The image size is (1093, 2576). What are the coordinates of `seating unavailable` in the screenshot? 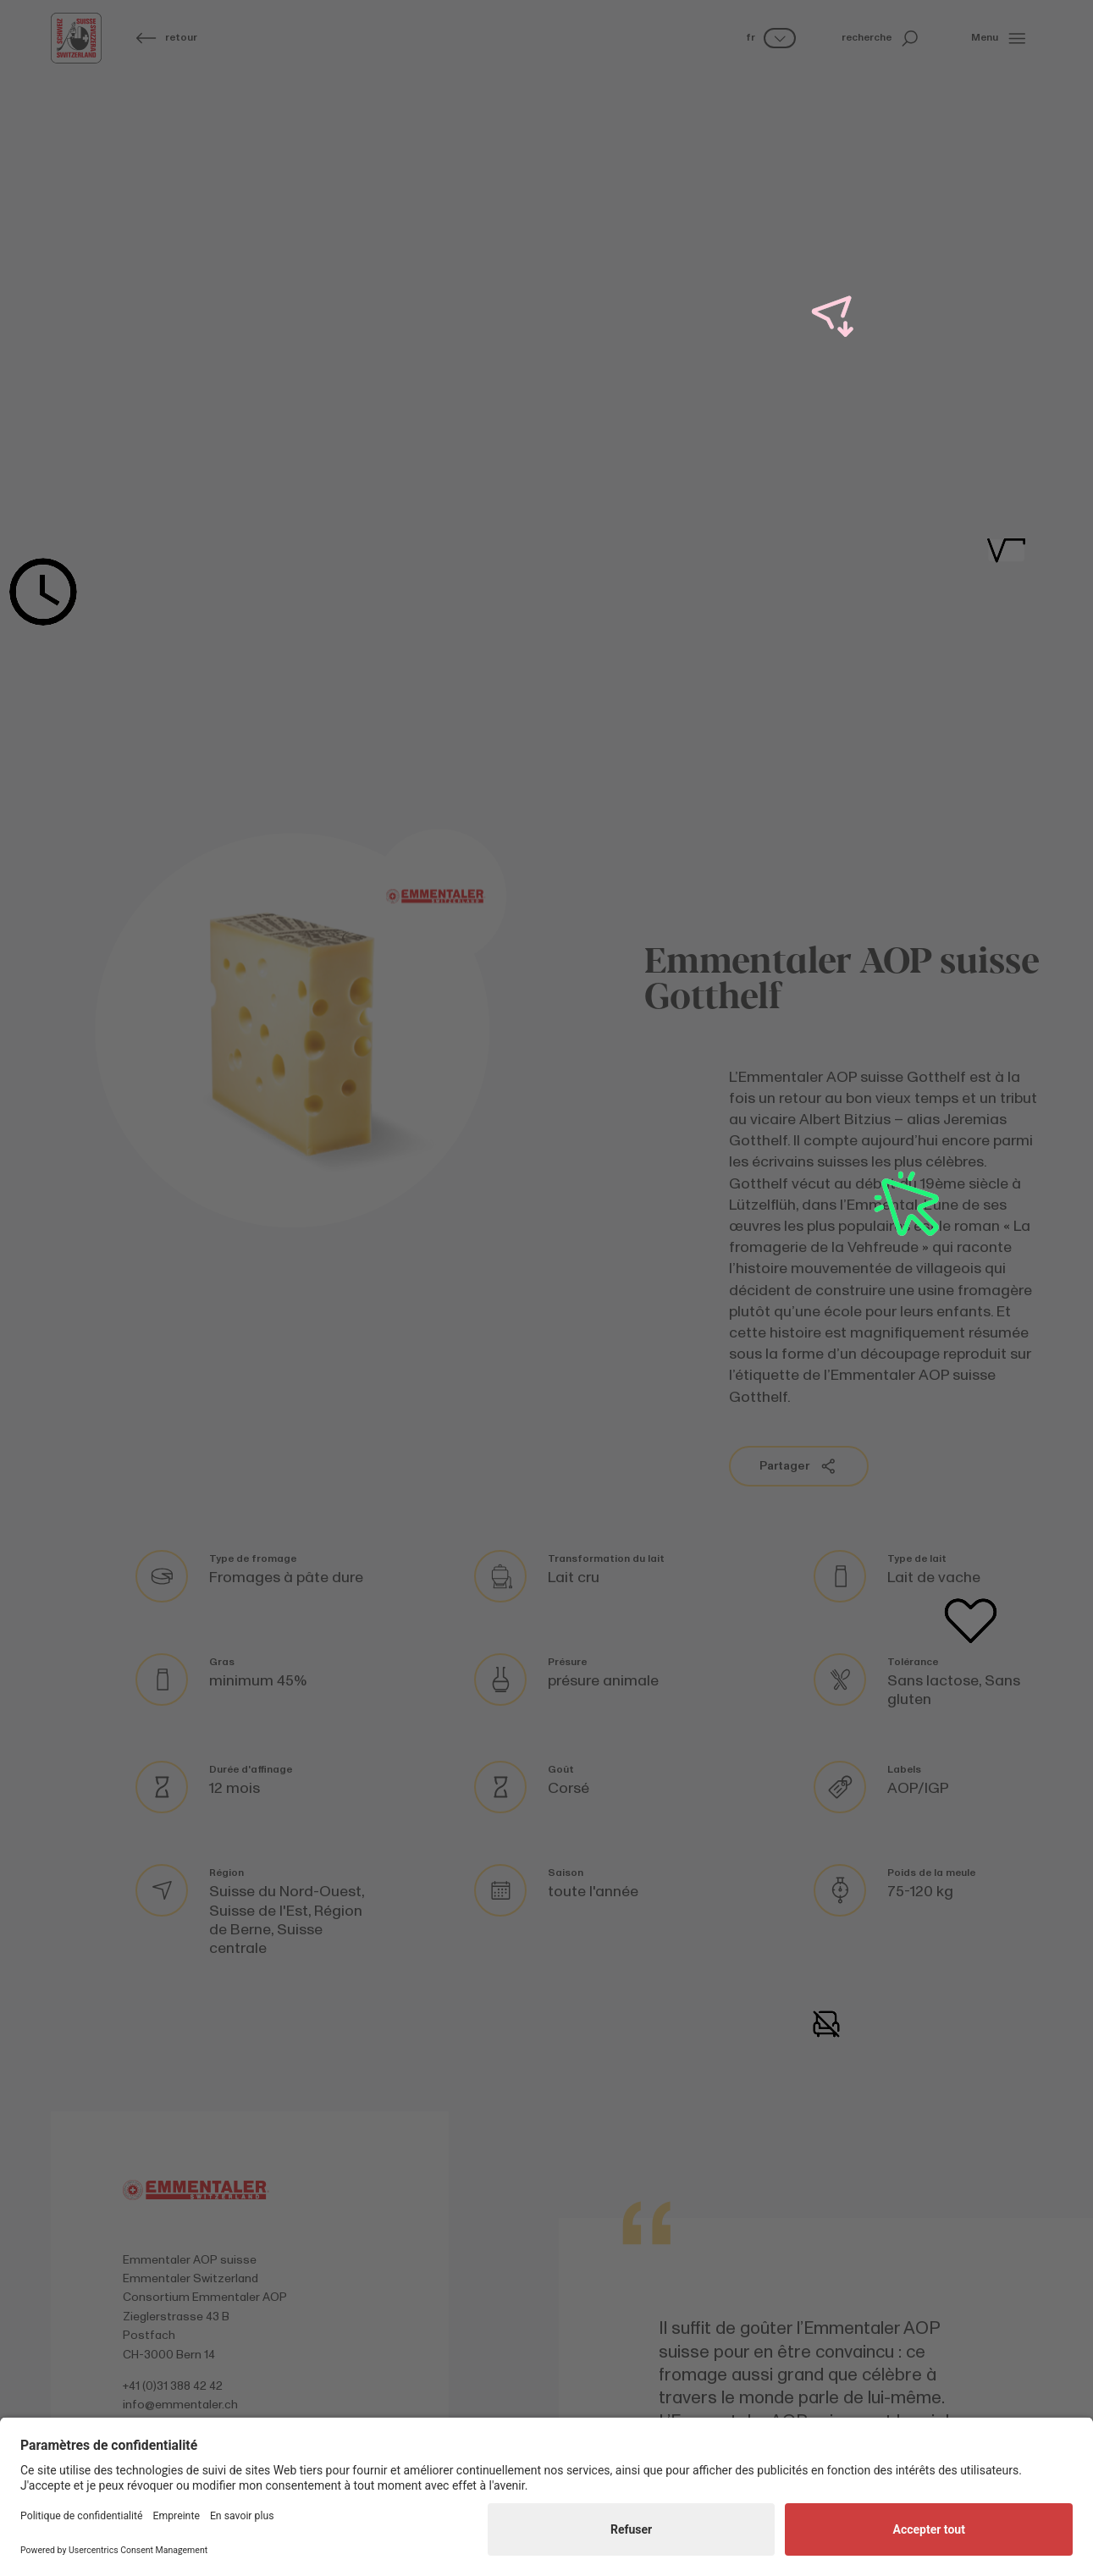 It's located at (826, 2024).